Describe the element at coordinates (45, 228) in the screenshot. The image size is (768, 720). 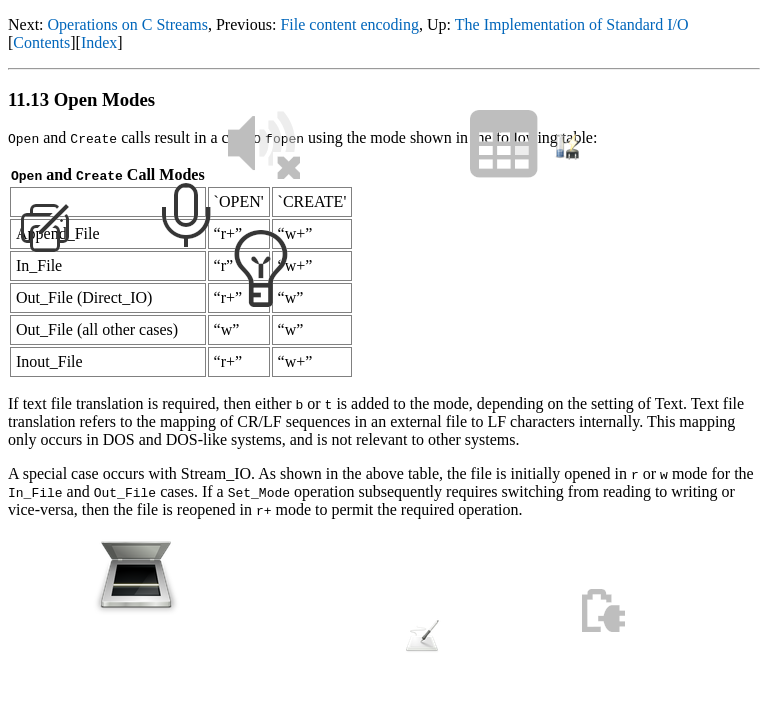
I see `open print editor application` at that location.